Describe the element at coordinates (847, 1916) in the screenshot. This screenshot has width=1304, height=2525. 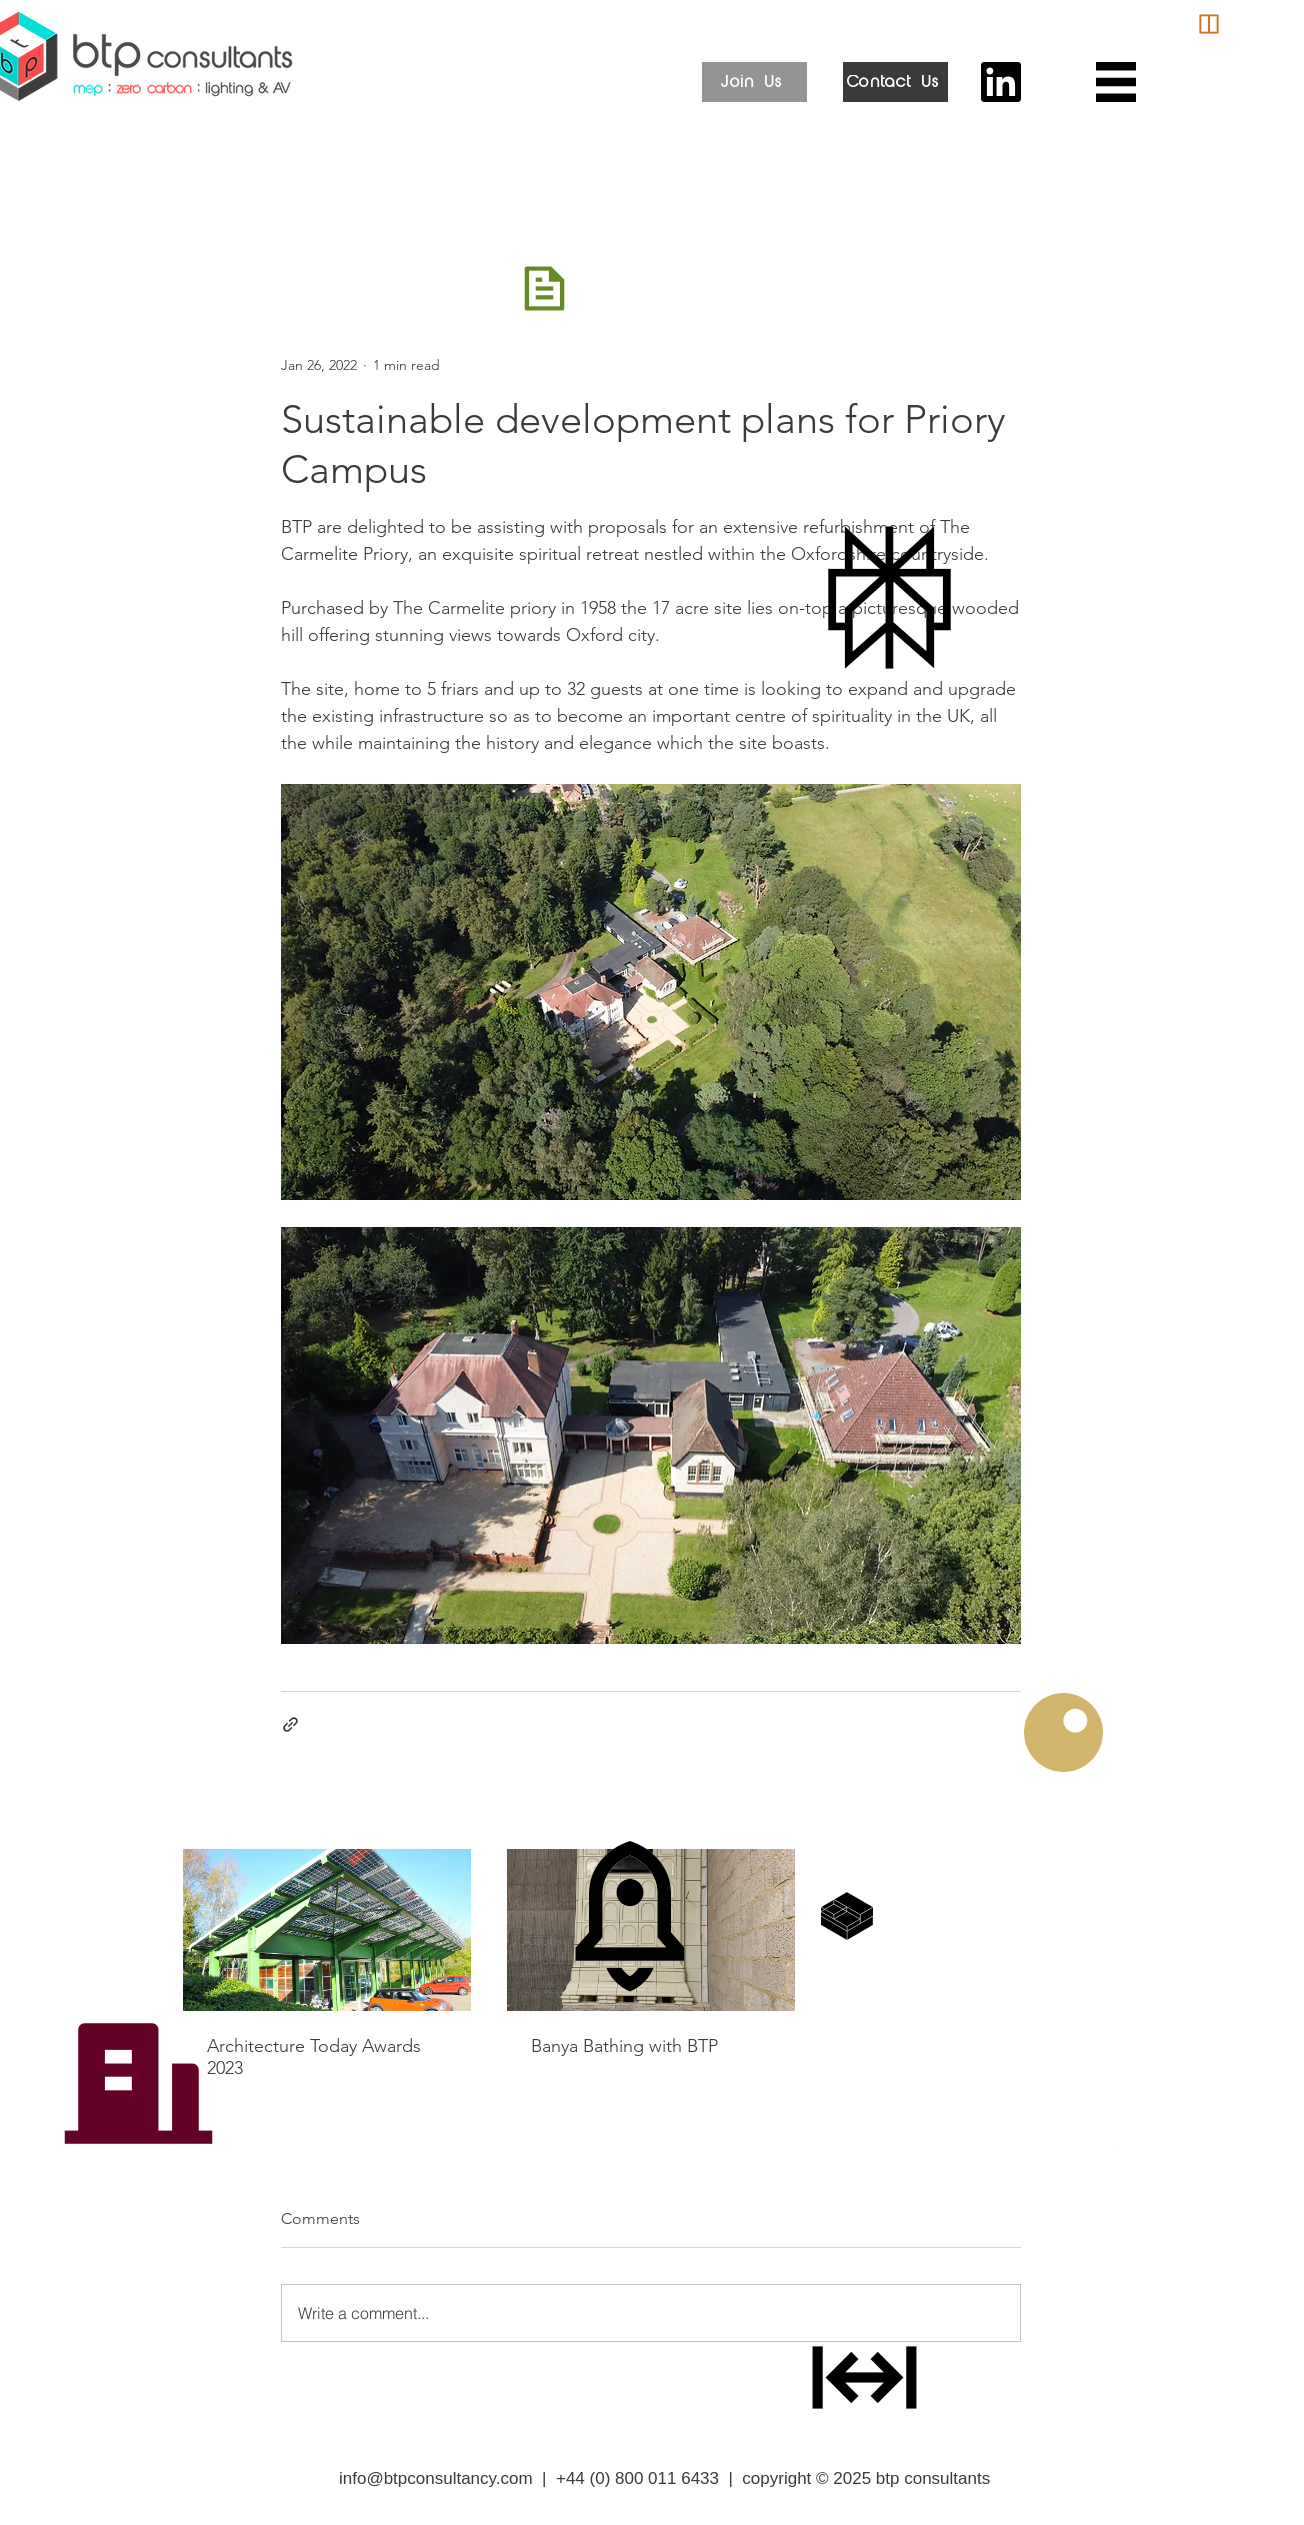
I see `Linux Containers (LXC) logo` at that location.